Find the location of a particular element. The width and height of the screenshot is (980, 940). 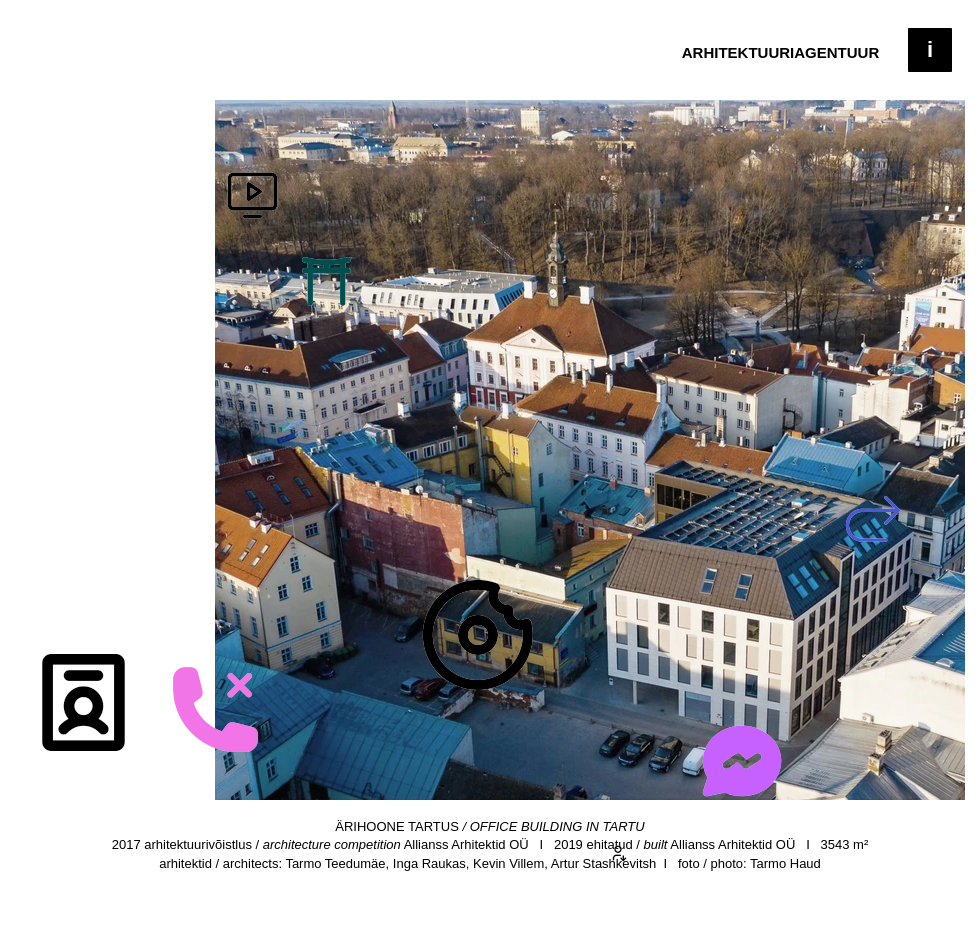

demote a user's role or permissions is located at coordinates (618, 853).